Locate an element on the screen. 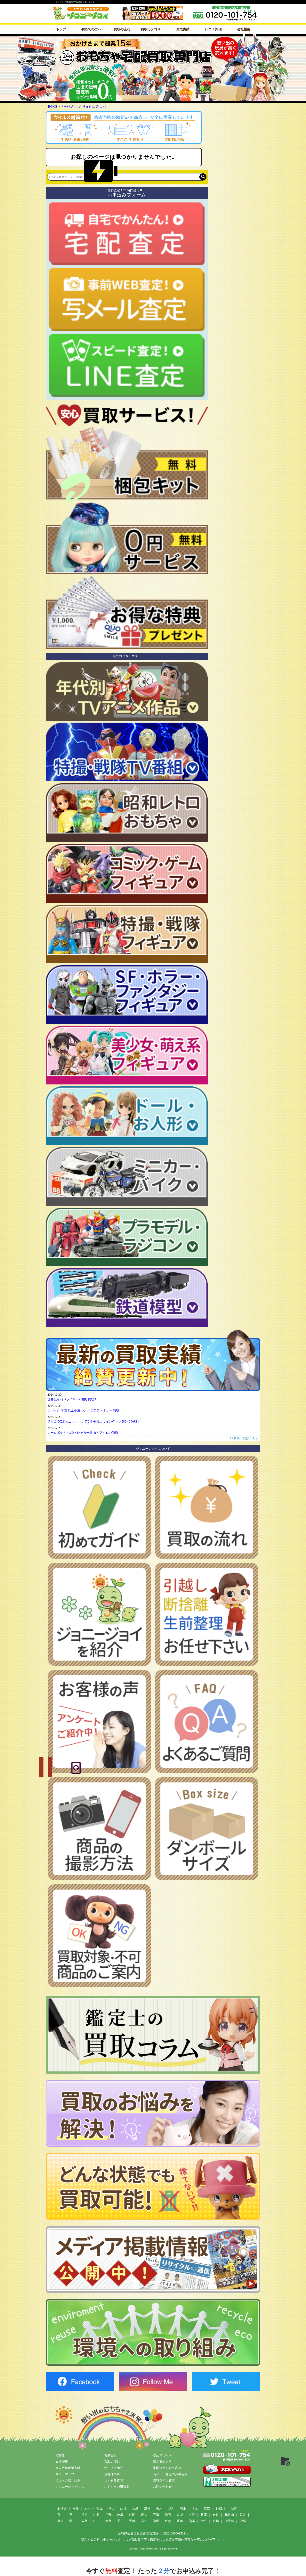 This screenshot has height=2576, width=306. indicates battery is currently charging is located at coordinates (100, 171).